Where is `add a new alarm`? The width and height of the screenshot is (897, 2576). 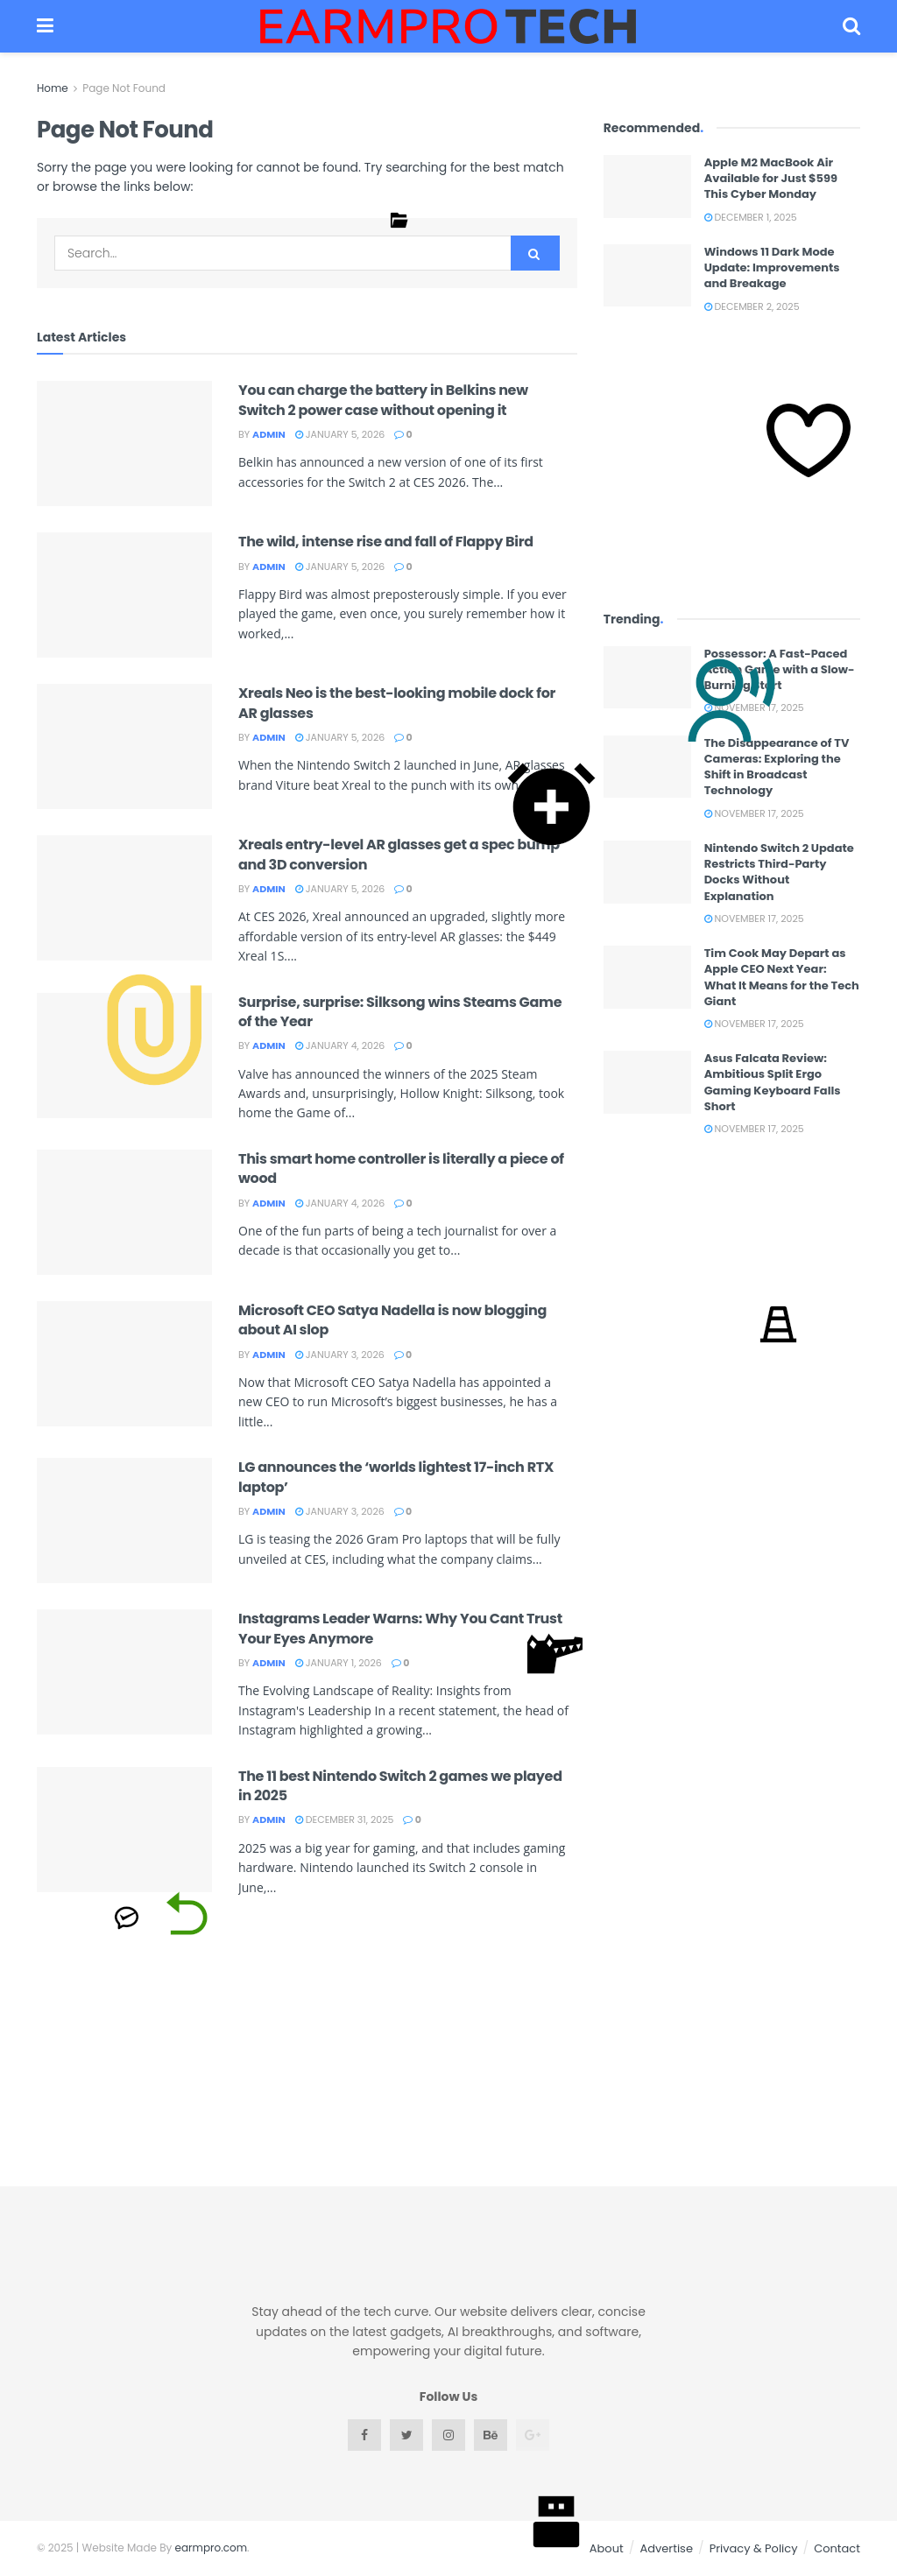 add a new alarm is located at coordinates (551, 802).